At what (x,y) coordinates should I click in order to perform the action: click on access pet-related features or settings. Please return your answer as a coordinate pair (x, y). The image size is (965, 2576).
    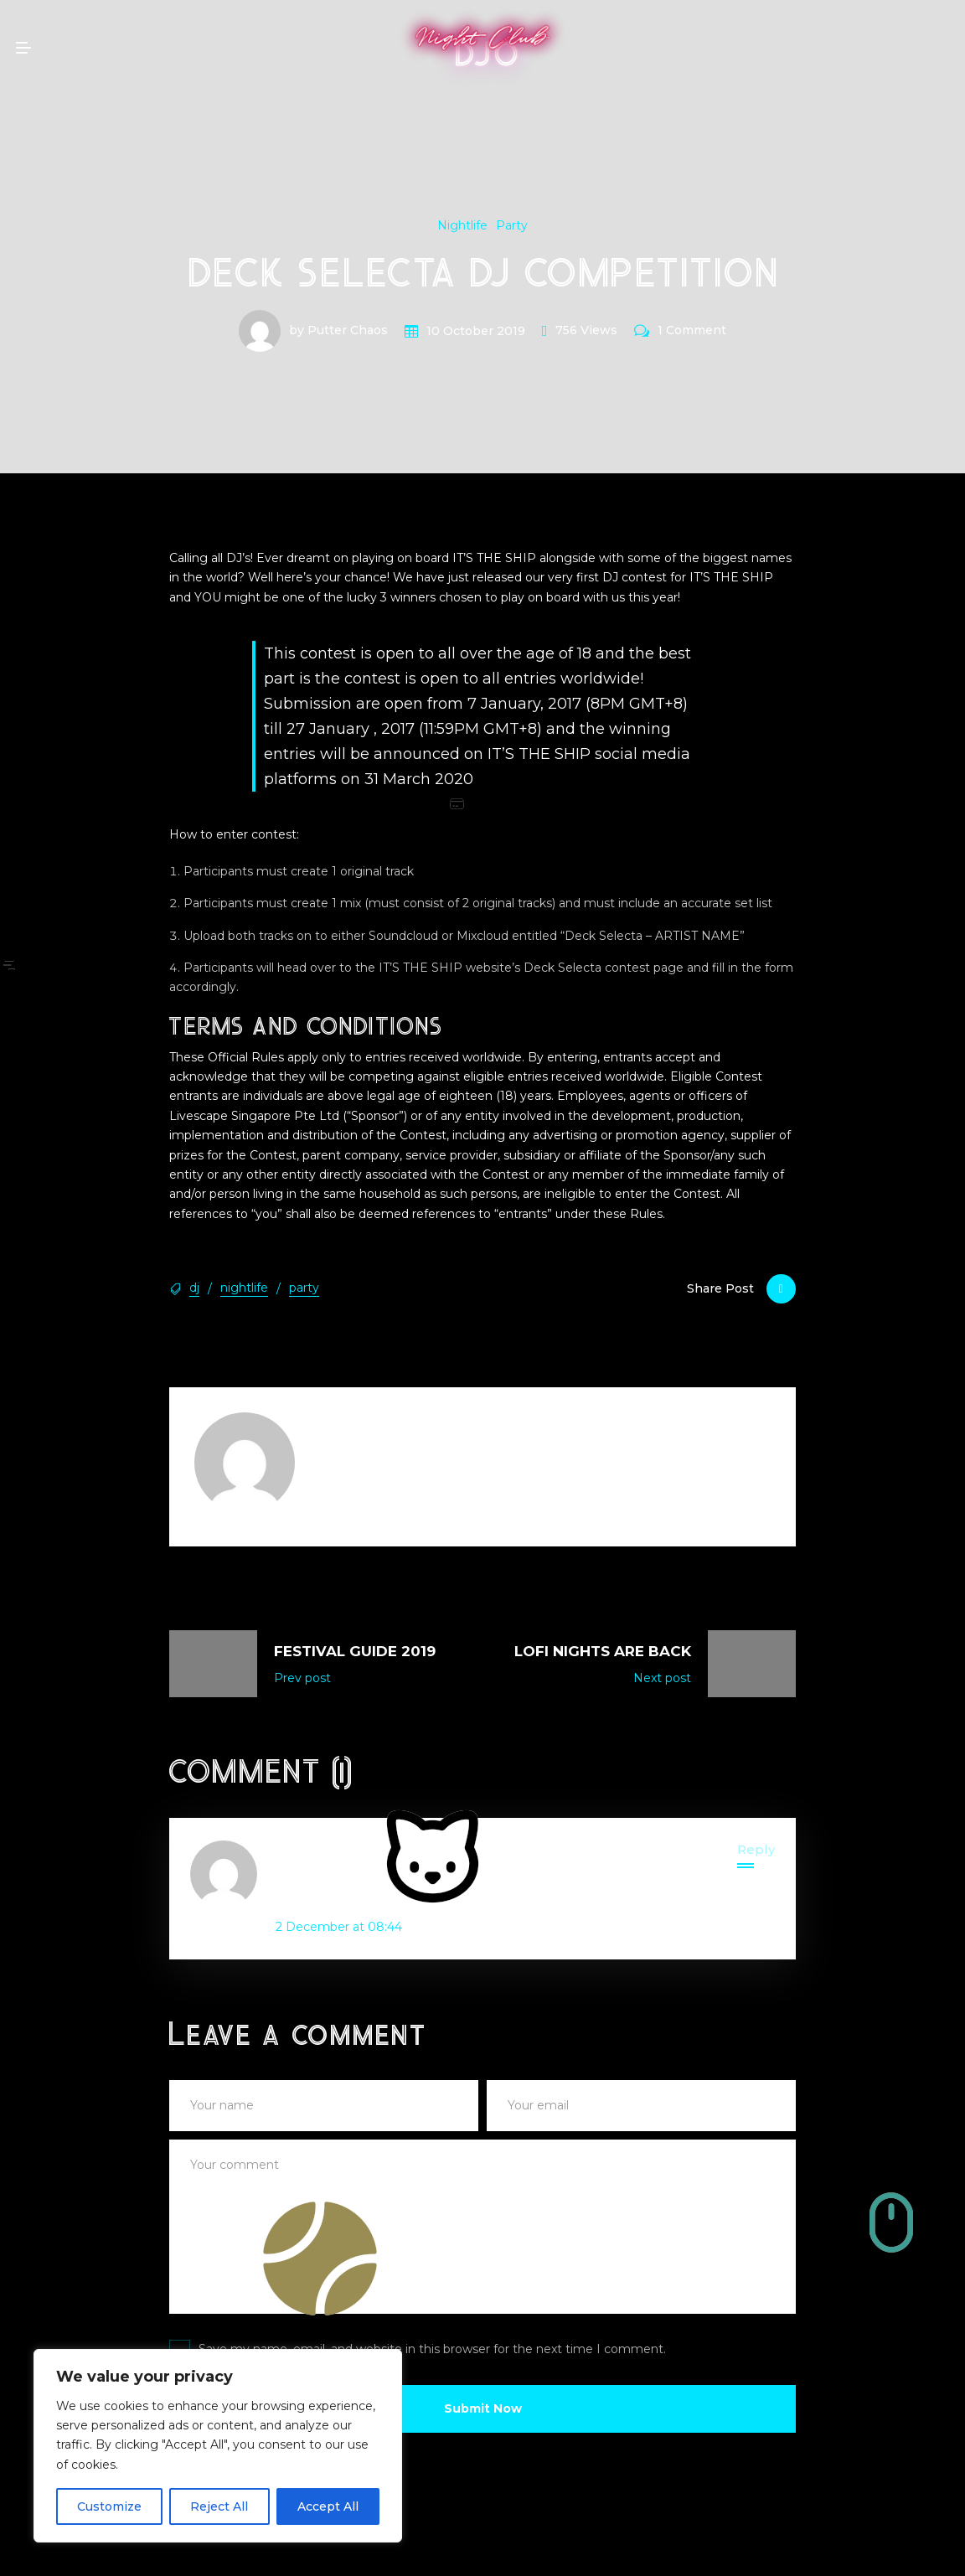
    Looking at the image, I should click on (432, 1856).